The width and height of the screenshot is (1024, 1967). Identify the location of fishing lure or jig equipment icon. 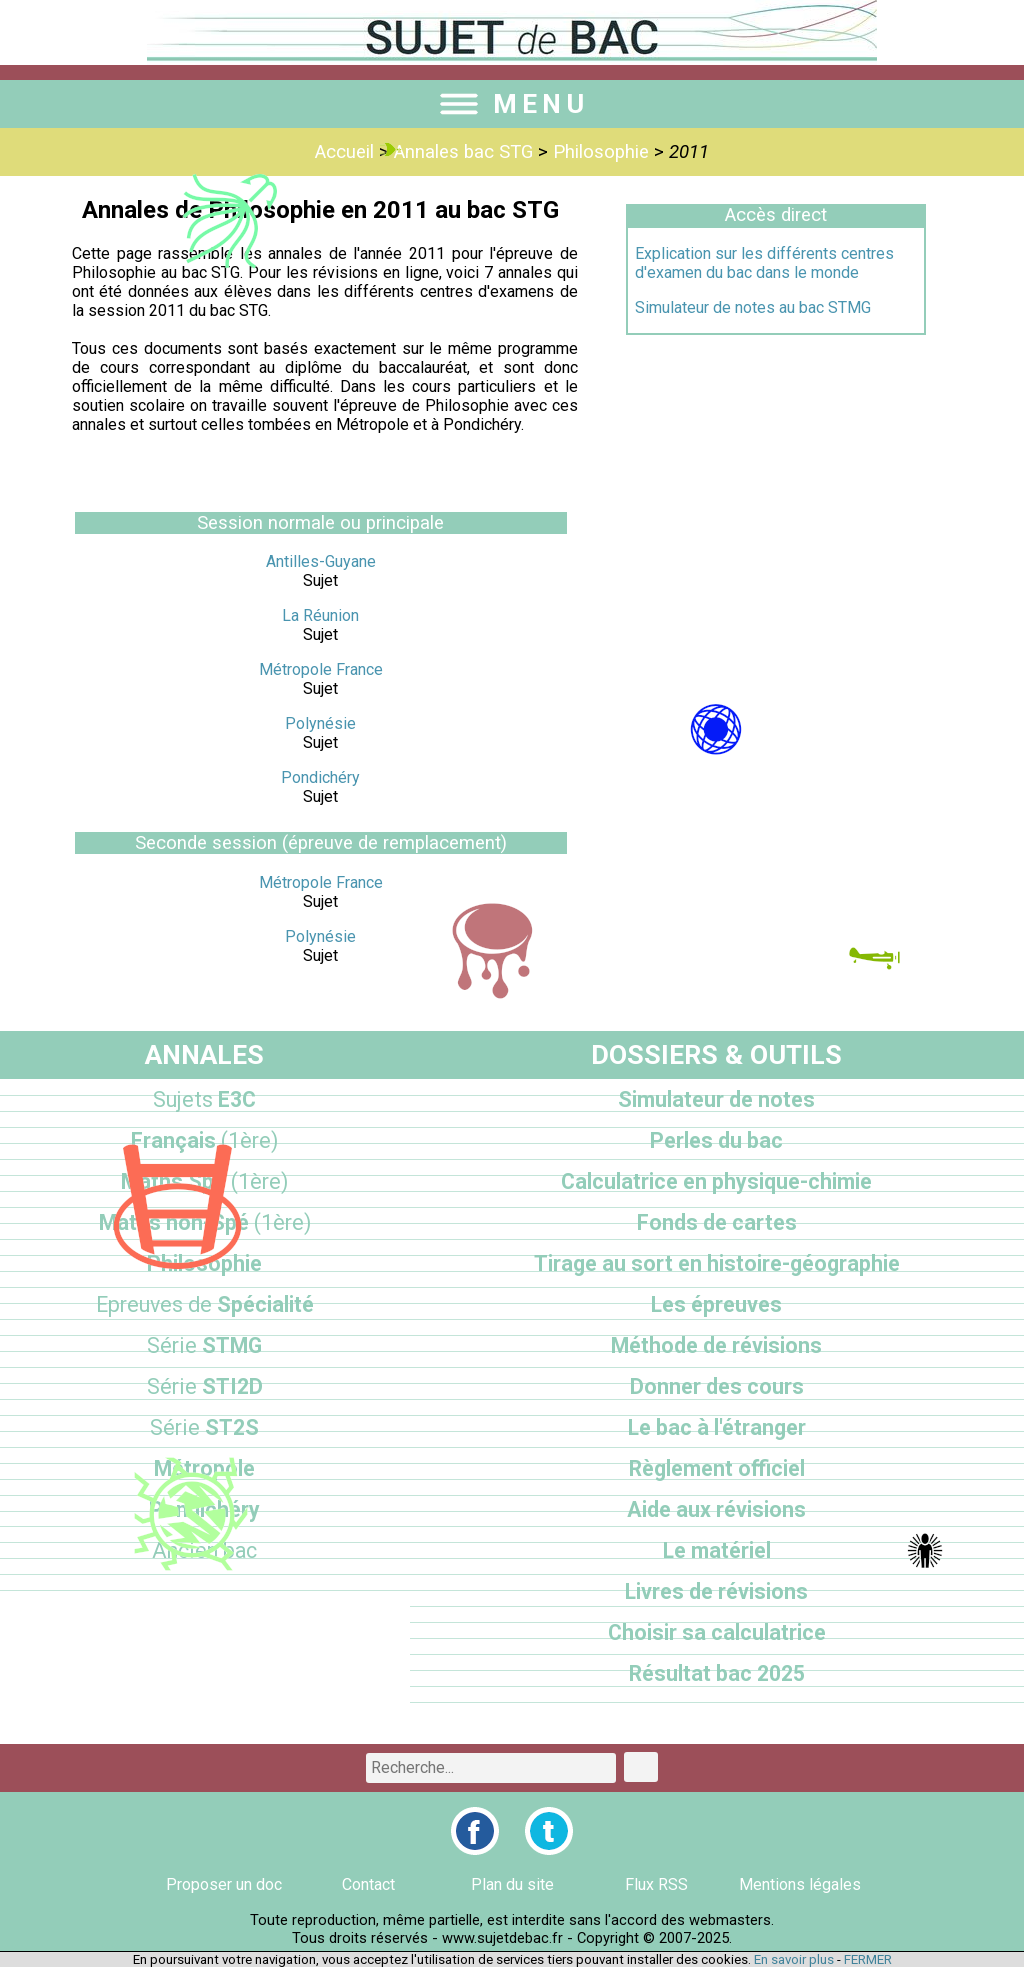
(230, 220).